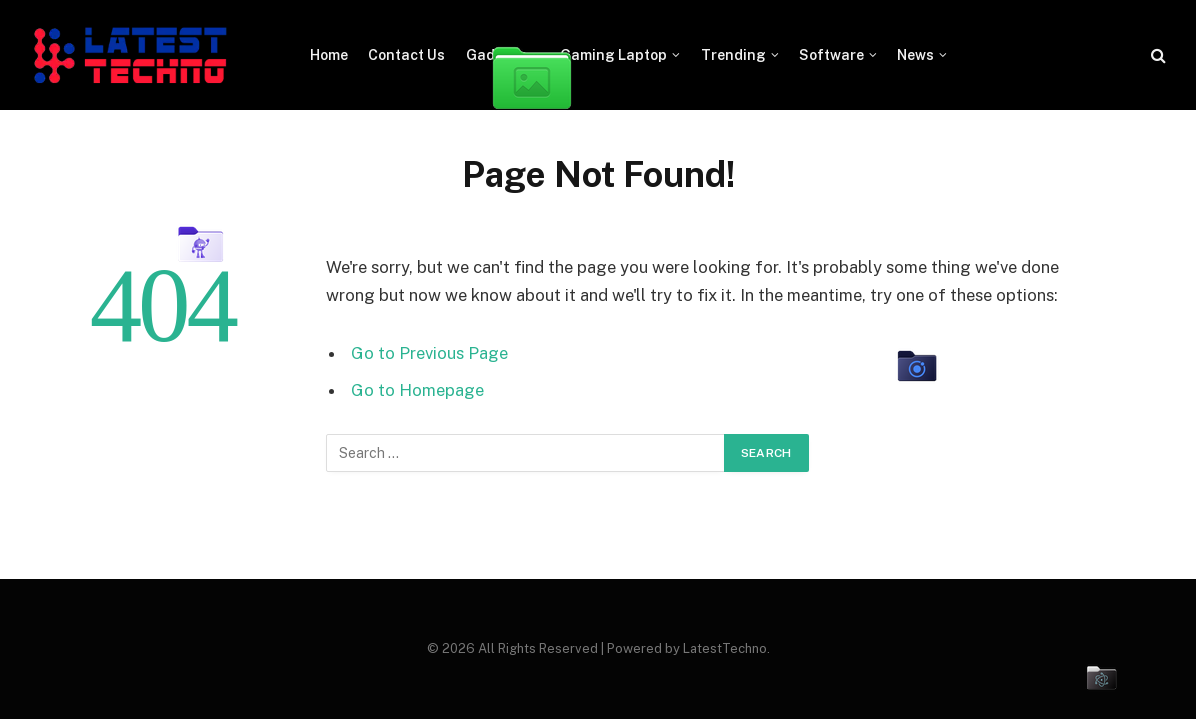  Describe the element at coordinates (200, 245) in the screenshot. I see `open the maui framework project folder` at that location.